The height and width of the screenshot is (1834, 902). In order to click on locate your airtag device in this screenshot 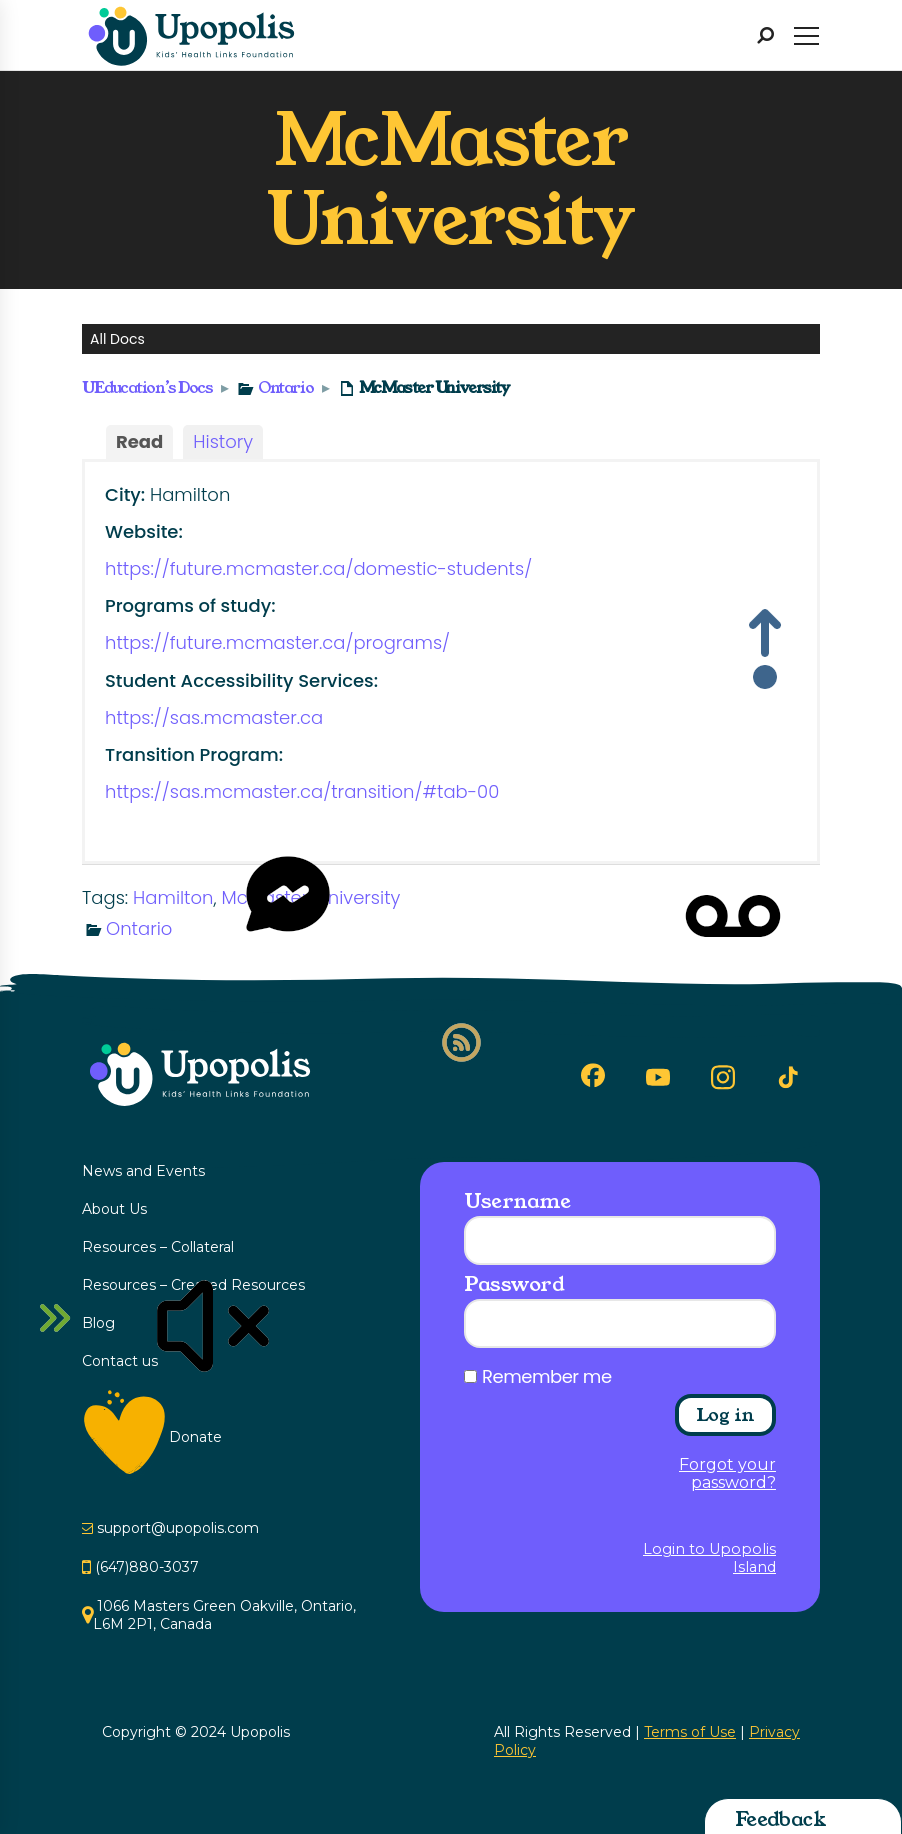, I will do `click(461, 1042)`.